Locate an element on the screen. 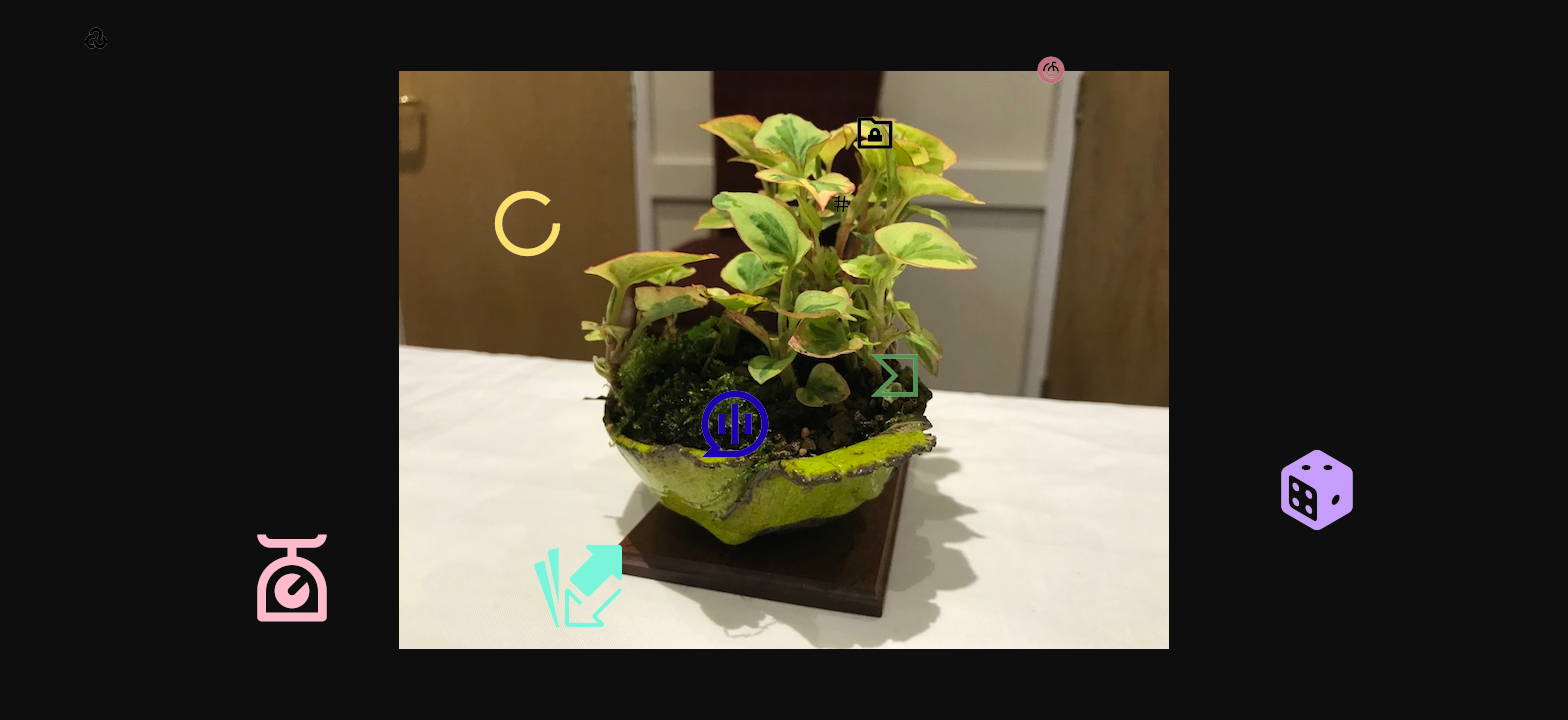  access weight or measurement tools is located at coordinates (292, 578).